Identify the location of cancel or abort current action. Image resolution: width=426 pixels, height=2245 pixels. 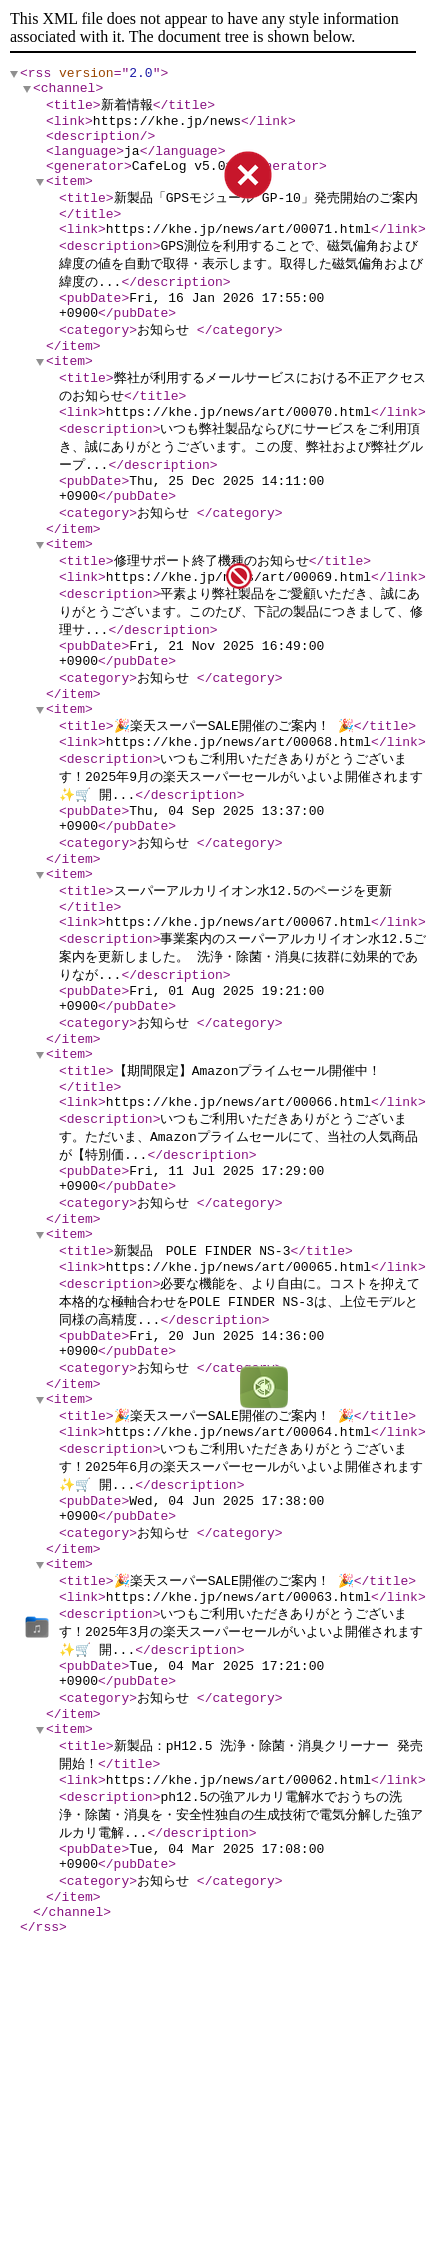
(239, 576).